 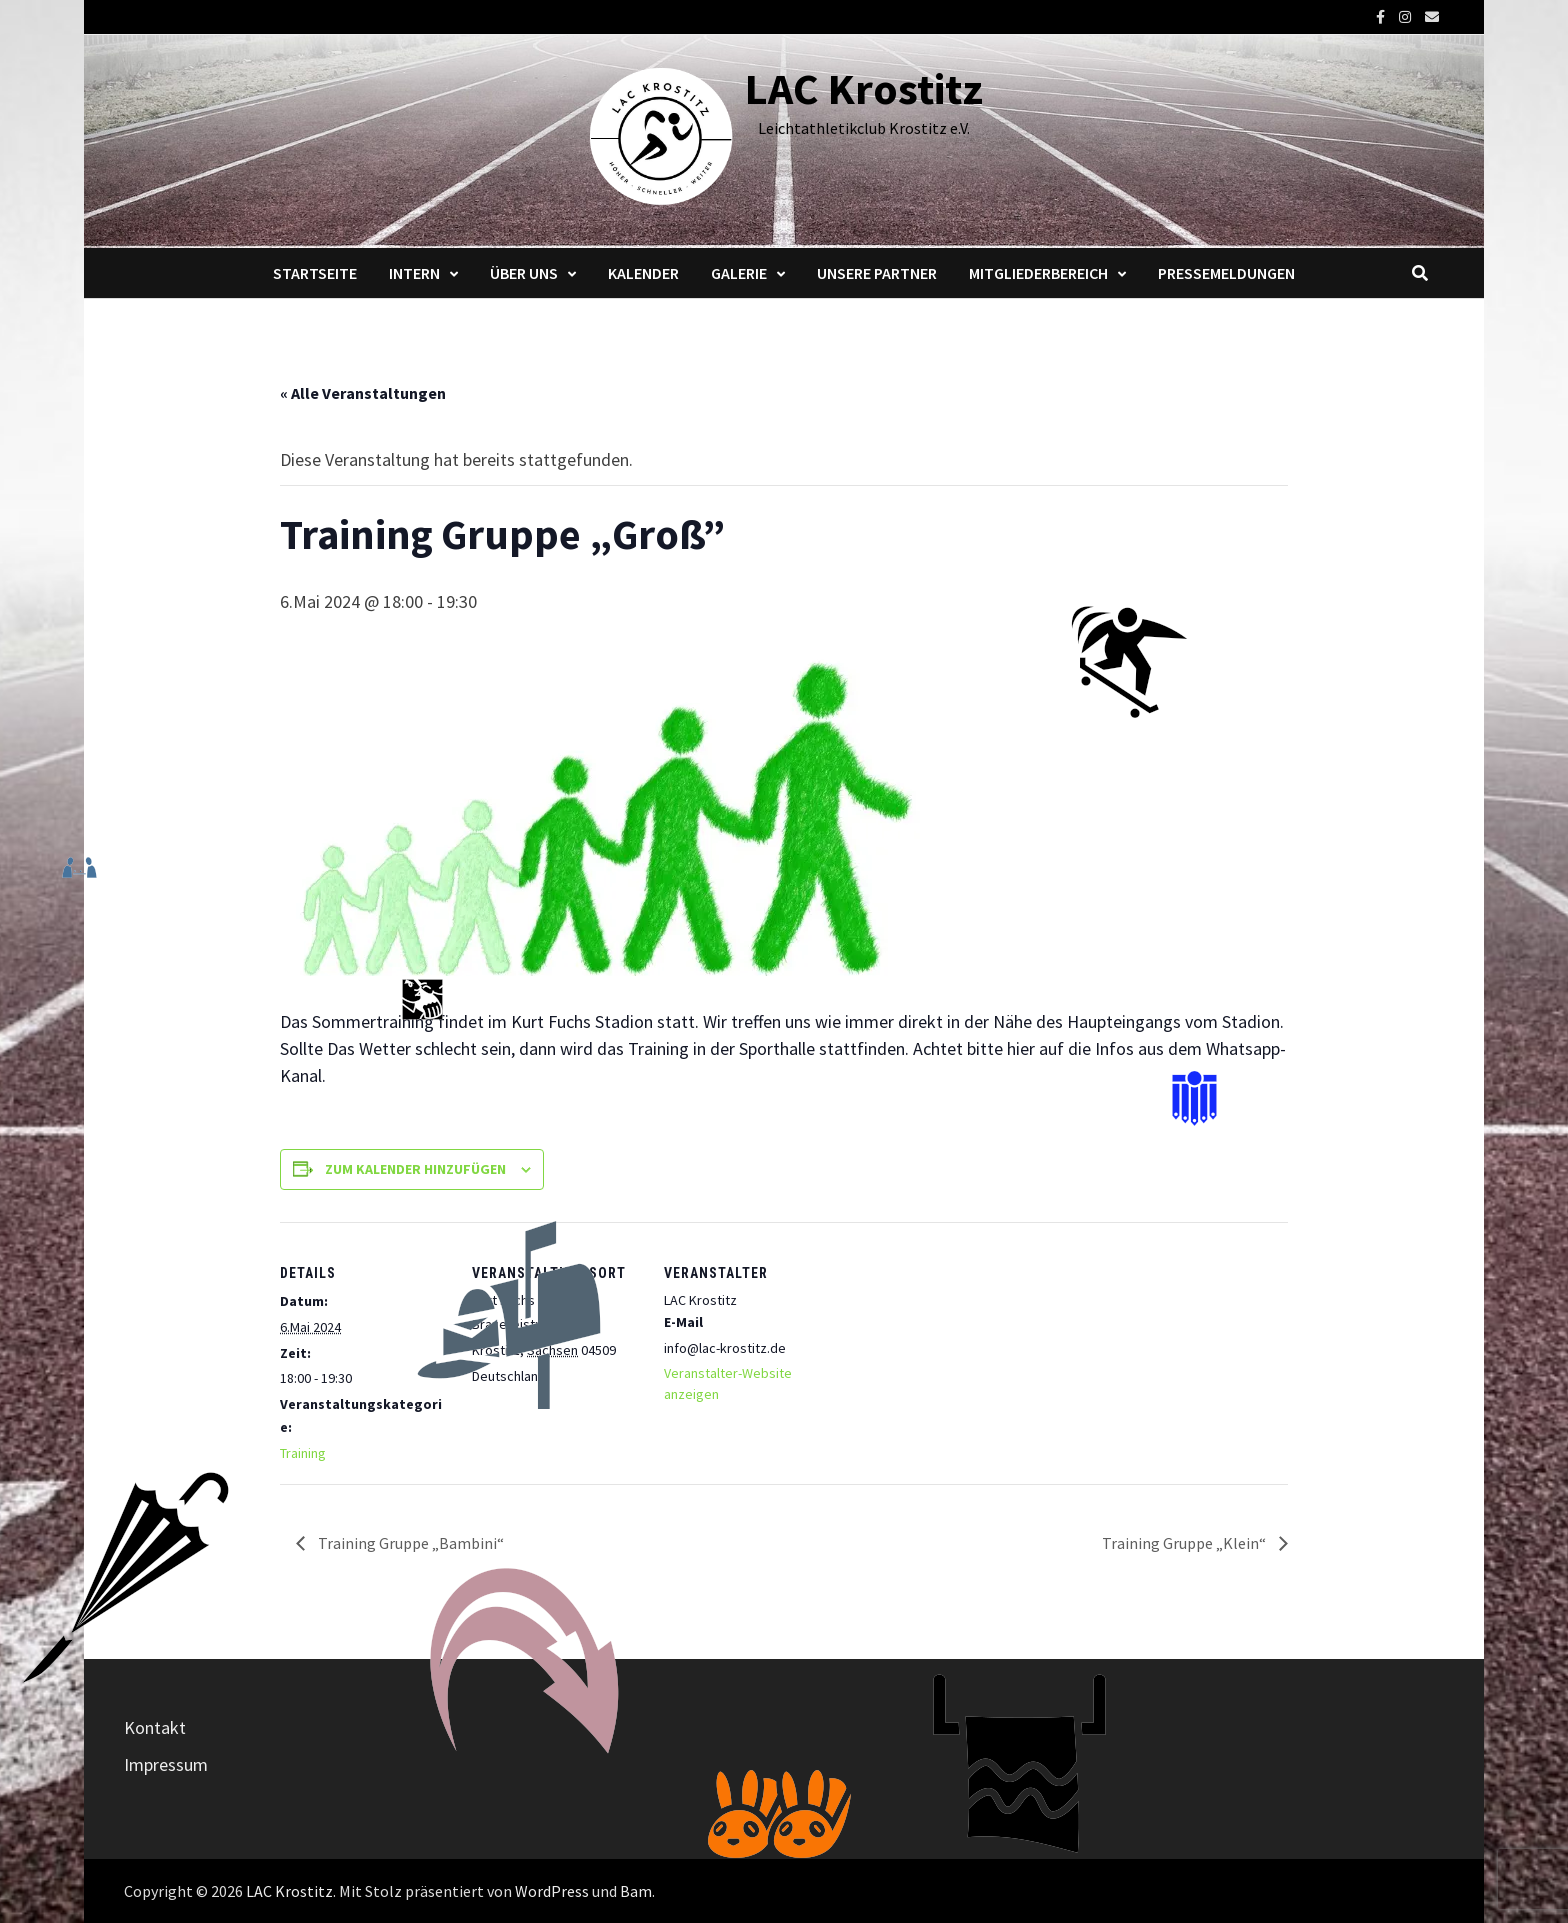 What do you see at coordinates (1019, 1757) in the screenshot?
I see `view bathroom or towel amenities` at bounding box center [1019, 1757].